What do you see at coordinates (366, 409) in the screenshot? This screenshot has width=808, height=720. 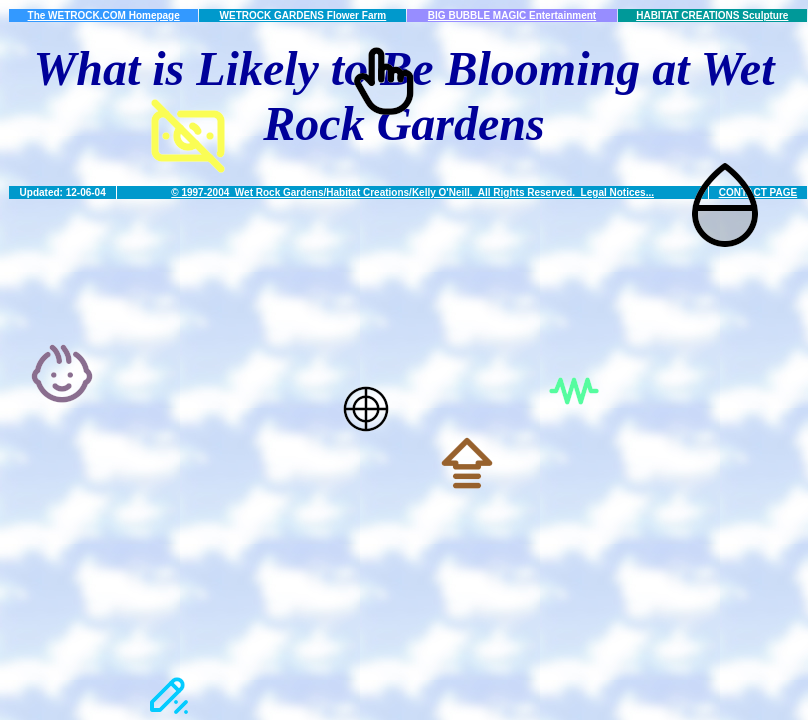 I see `view polar chart data` at bounding box center [366, 409].